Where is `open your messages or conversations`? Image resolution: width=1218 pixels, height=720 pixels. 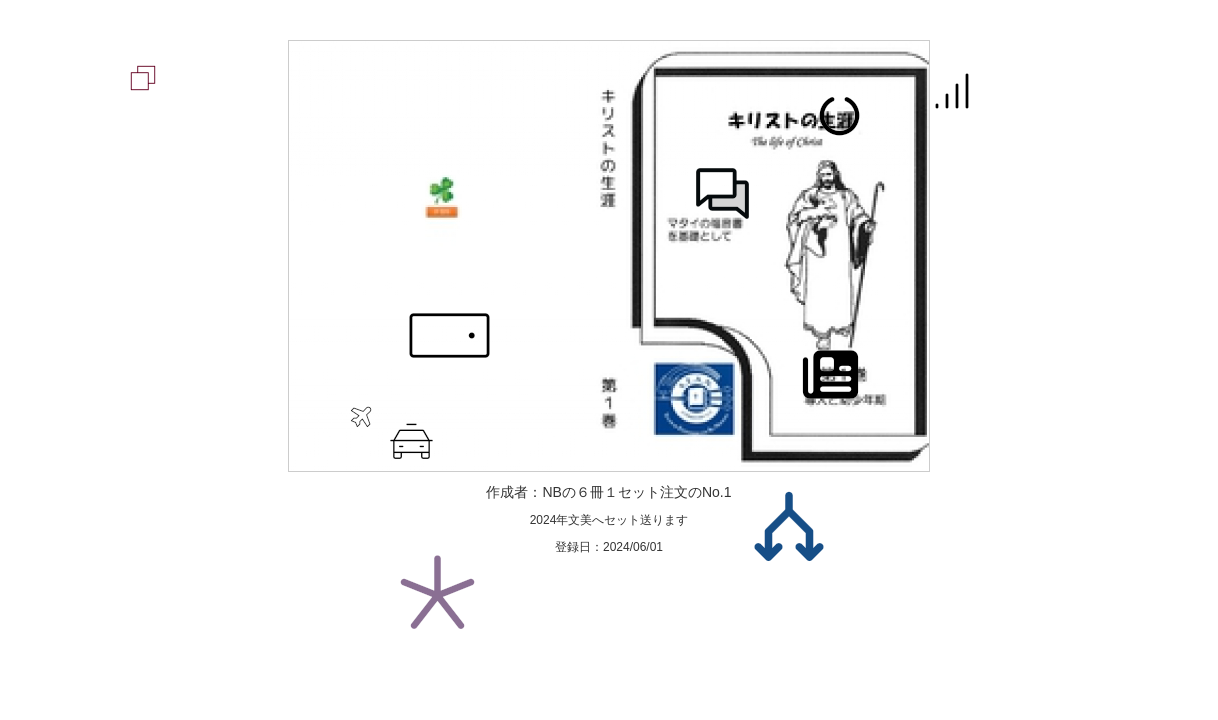 open your messages or conversations is located at coordinates (722, 192).